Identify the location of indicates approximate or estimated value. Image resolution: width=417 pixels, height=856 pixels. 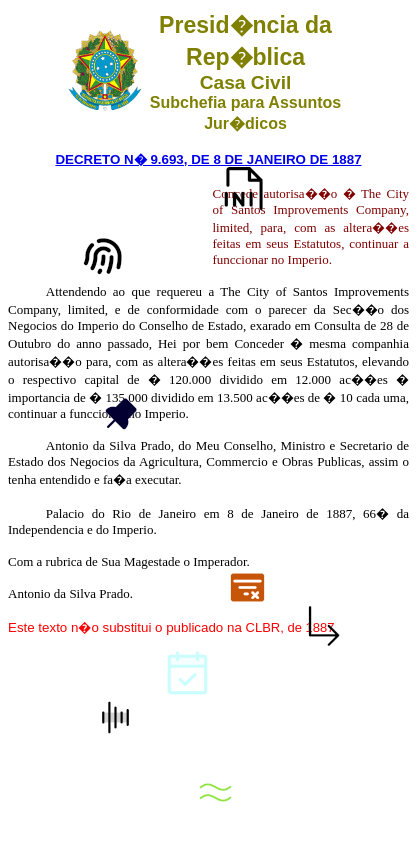
(215, 792).